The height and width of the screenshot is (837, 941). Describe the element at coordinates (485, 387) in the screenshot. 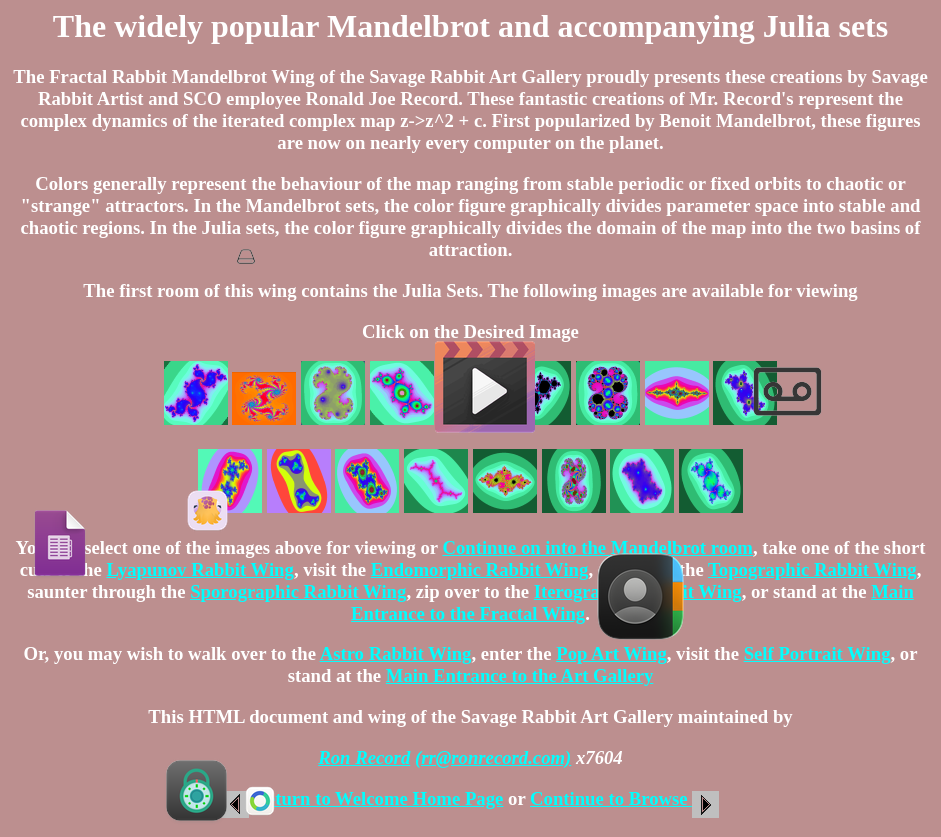

I see `open the tv or video streaming app` at that location.